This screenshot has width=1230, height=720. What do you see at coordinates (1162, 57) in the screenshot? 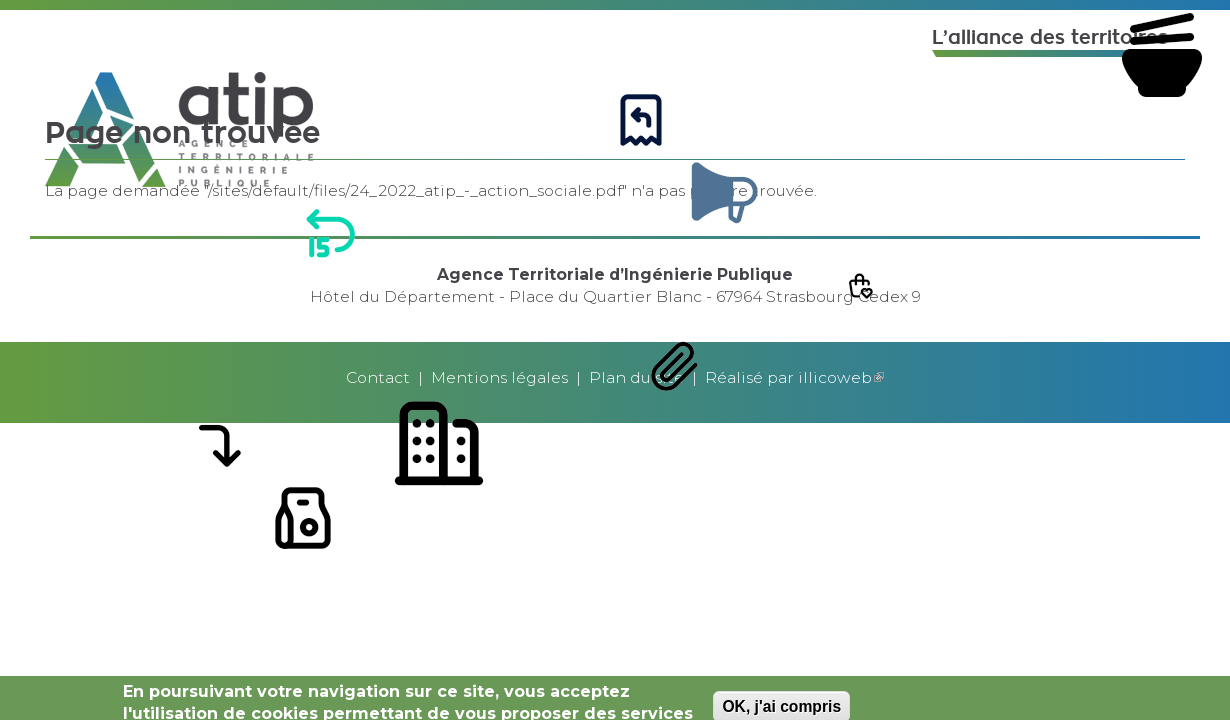
I see `browse asian cuisine or noodle restaurants` at bounding box center [1162, 57].